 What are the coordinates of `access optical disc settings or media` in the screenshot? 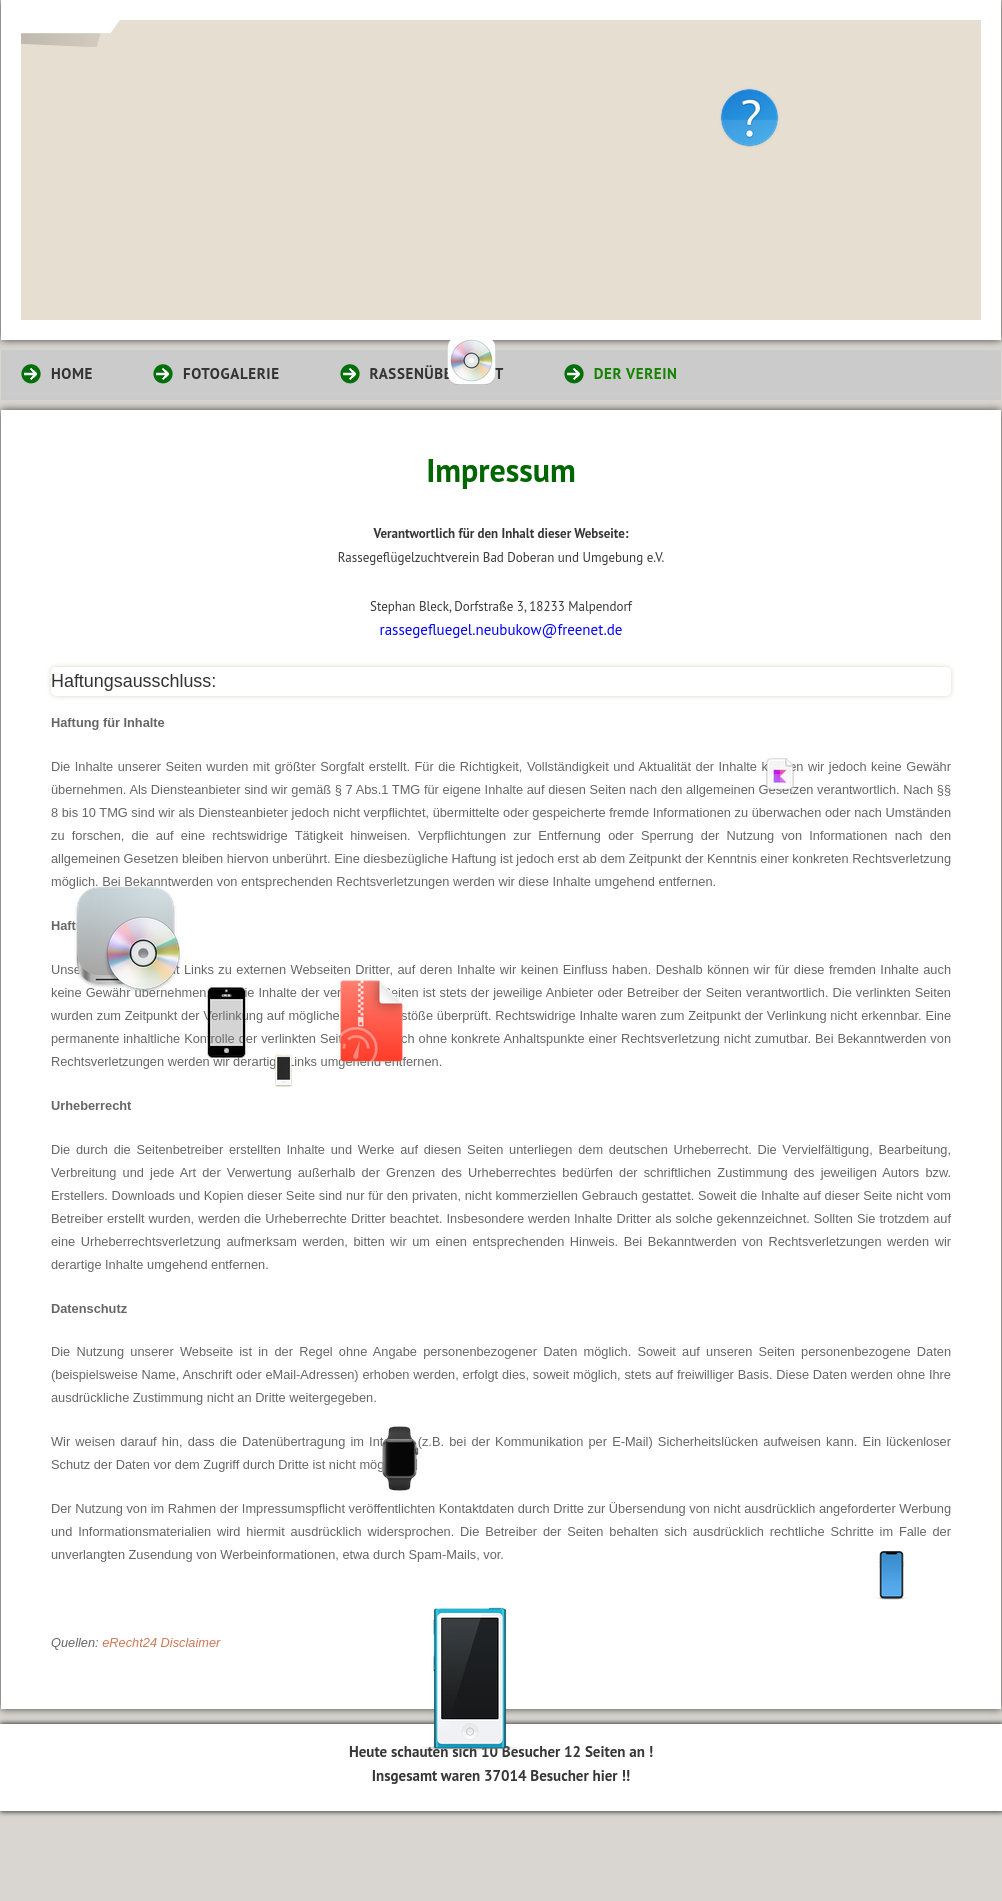 It's located at (471, 360).